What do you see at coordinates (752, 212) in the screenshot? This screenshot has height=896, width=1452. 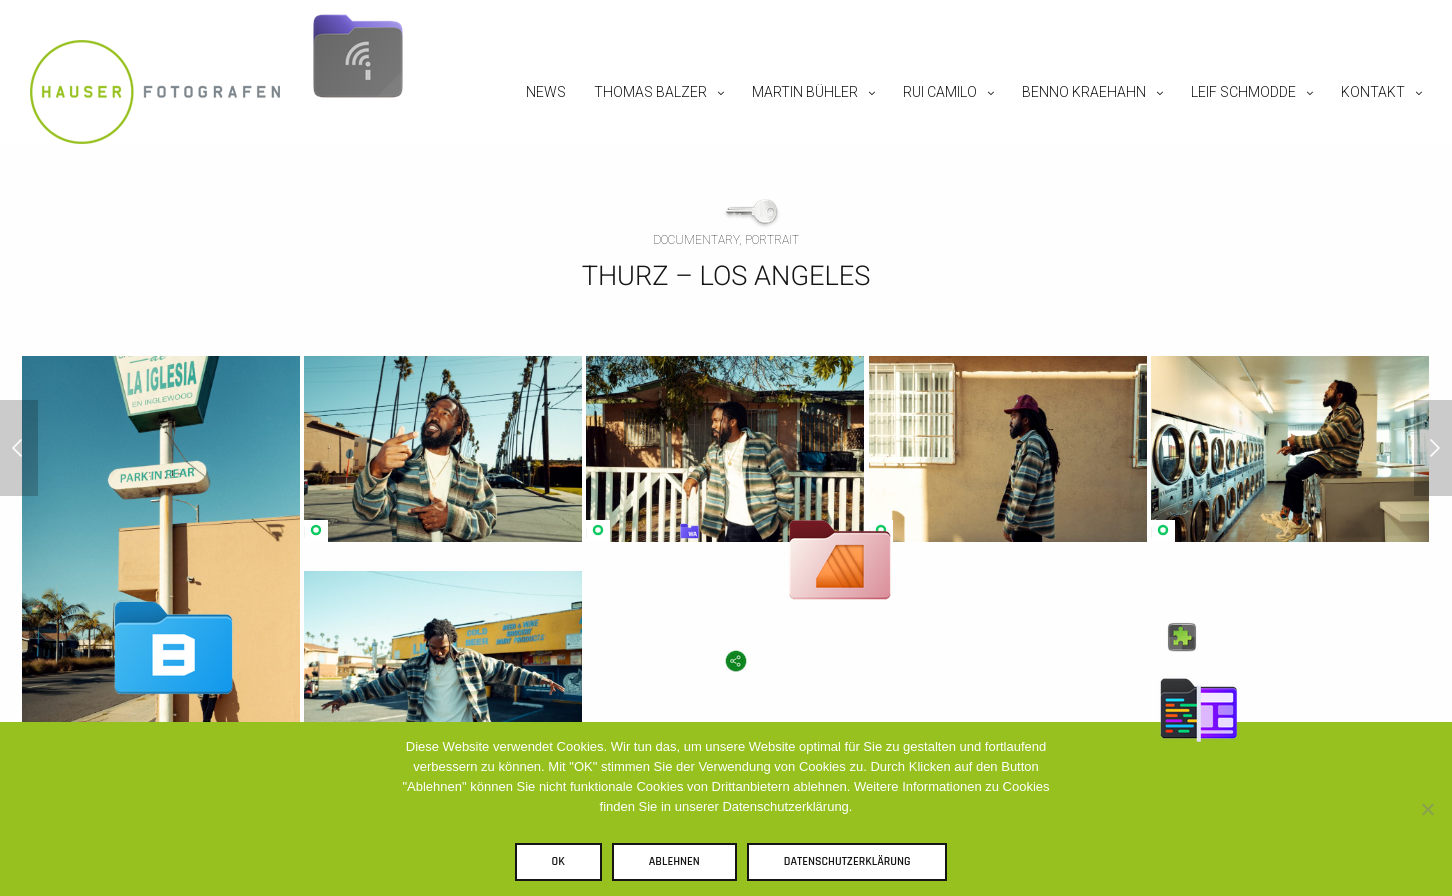 I see `enter password to continue` at bounding box center [752, 212].